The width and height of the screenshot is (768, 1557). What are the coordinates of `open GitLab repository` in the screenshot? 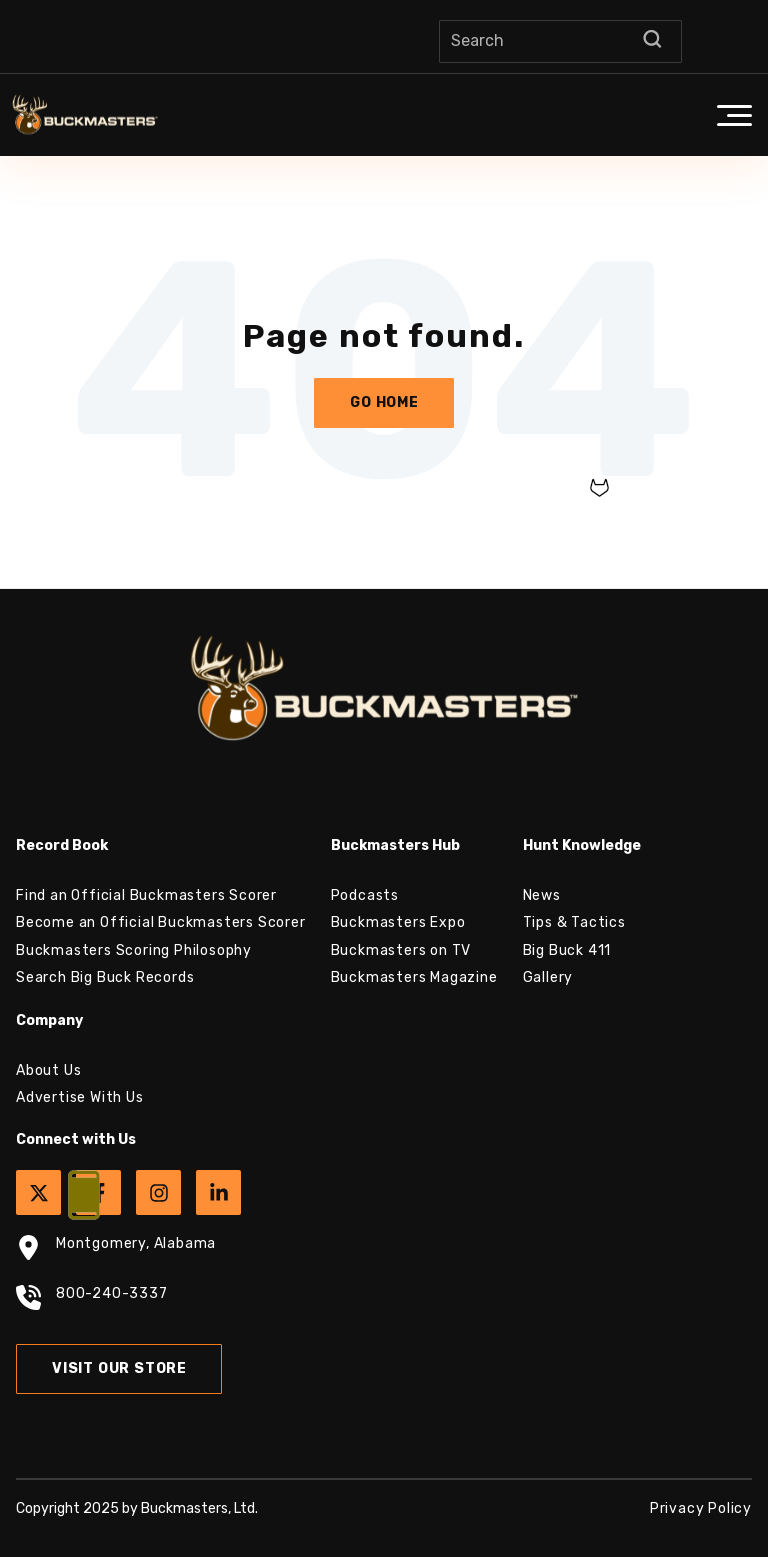 It's located at (599, 487).